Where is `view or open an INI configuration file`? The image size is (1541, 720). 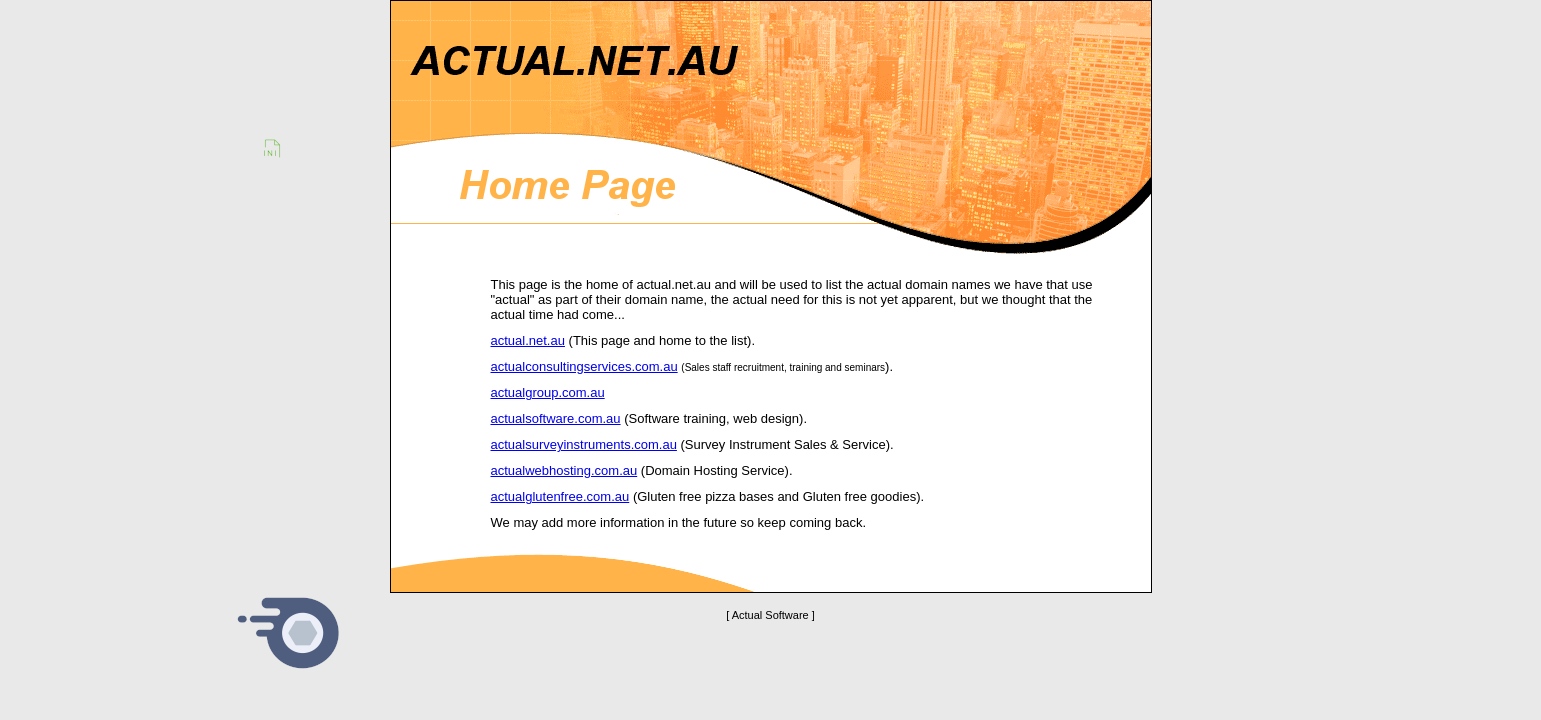
view or open an INI configuration file is located at coordinates (272, 148).